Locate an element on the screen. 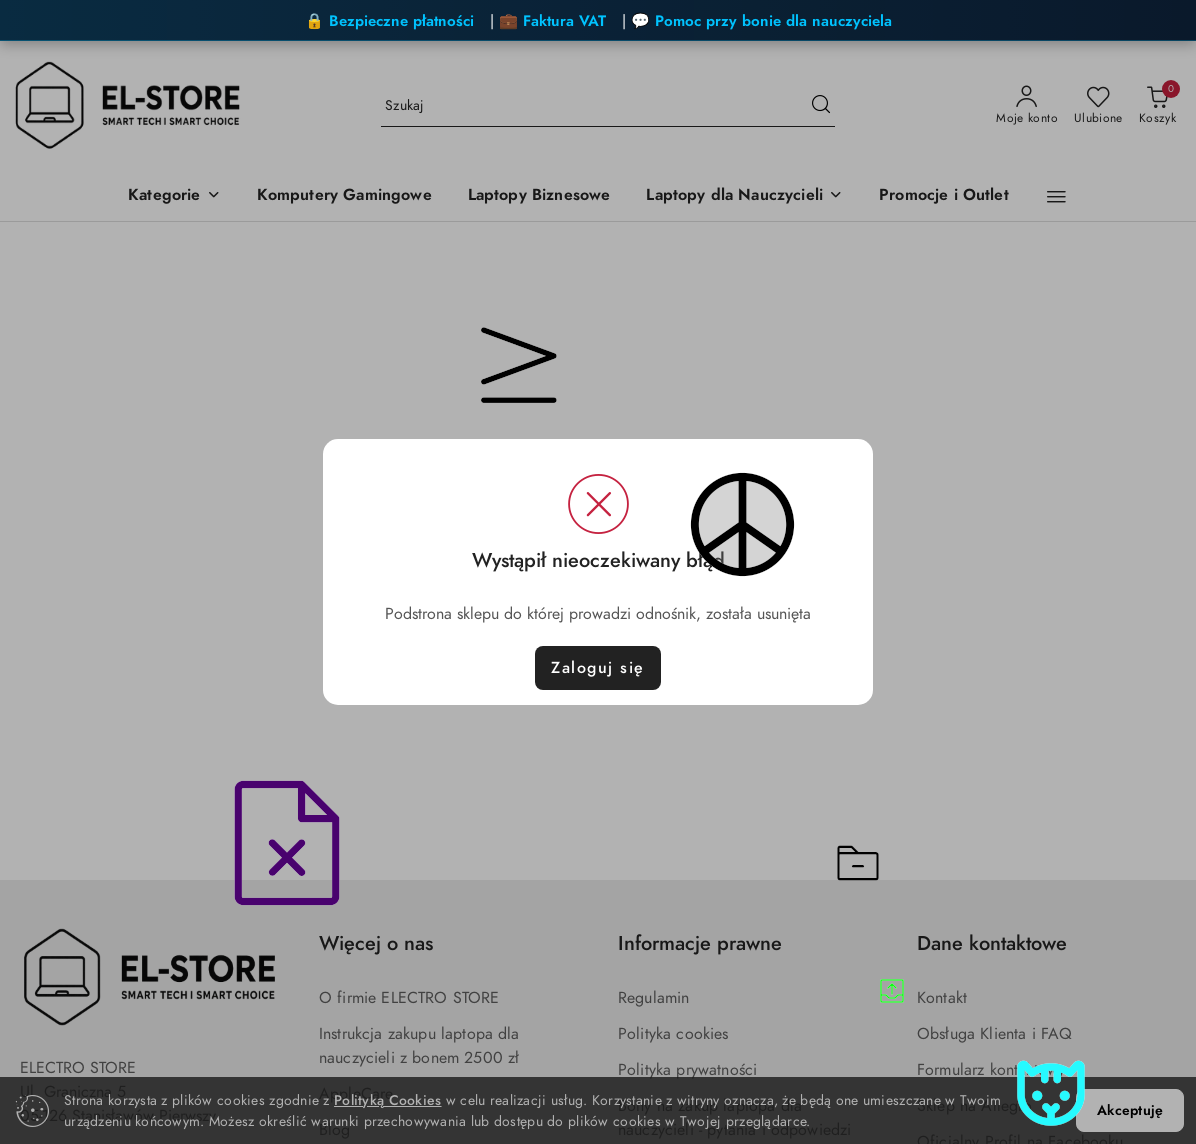 The height and width of the screenshot is (1144, 1196). remove a folder is located at coordinates (858, 863).